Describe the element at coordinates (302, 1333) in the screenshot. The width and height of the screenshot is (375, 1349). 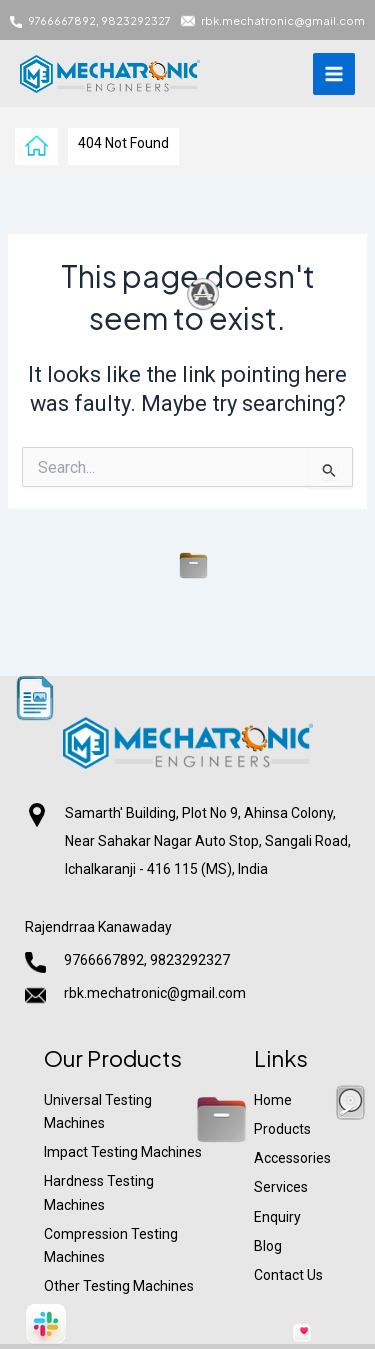
I see `open the Health app to view fitness and wellness data` at that location.